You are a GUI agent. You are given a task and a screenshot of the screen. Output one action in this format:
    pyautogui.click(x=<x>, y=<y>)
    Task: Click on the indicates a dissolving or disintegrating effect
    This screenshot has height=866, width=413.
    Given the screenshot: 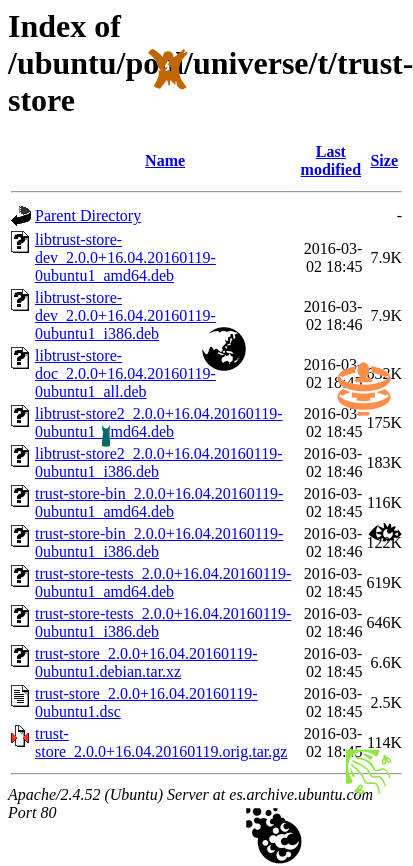 What is the action you would take?
    pyautogui.click(x=274, y=836)
    